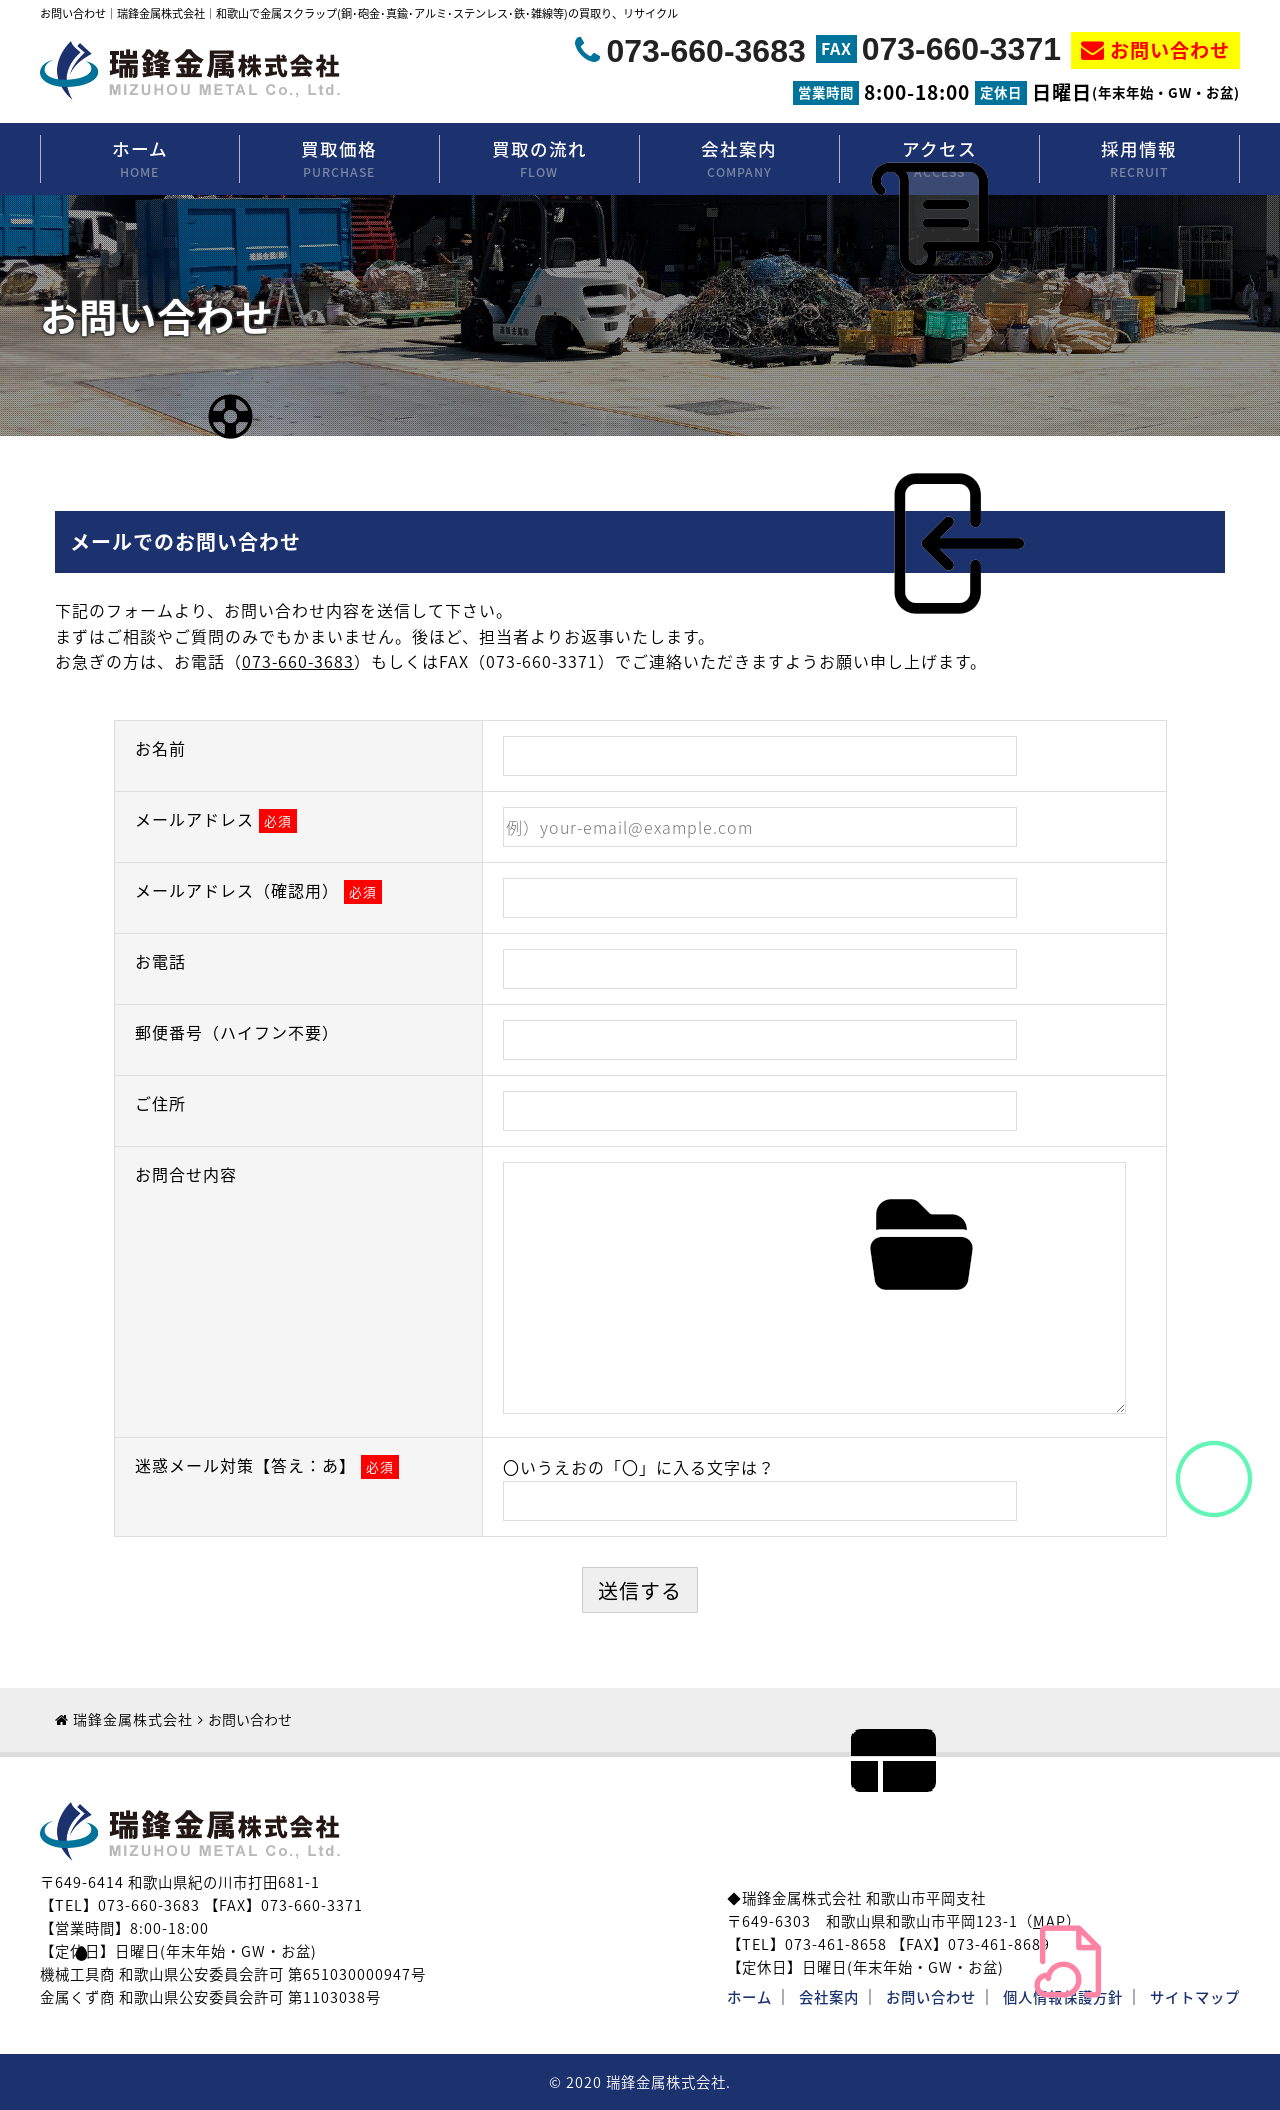  I want to click on unselected option in a radio button group, so click(1214, 1479).